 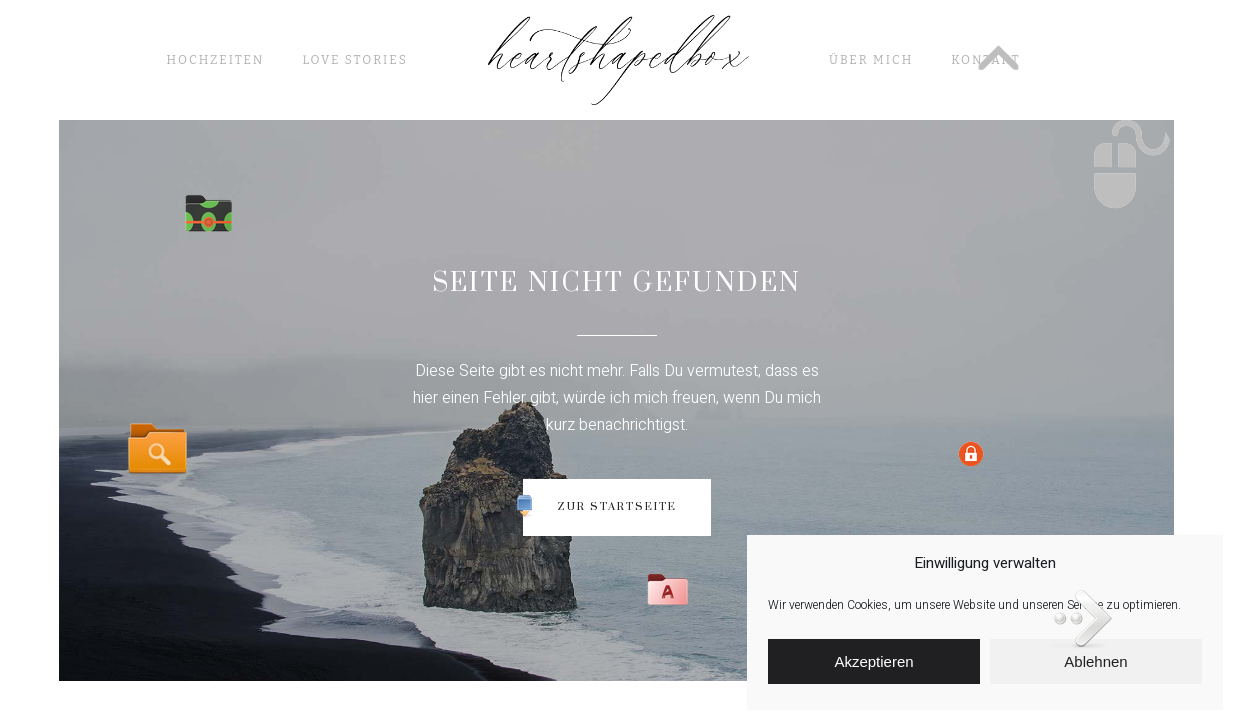 What do you see at coordinates (1124, 167) in the screenshot?
I see `mouse input device settings` at bounding box center [1124, 167].